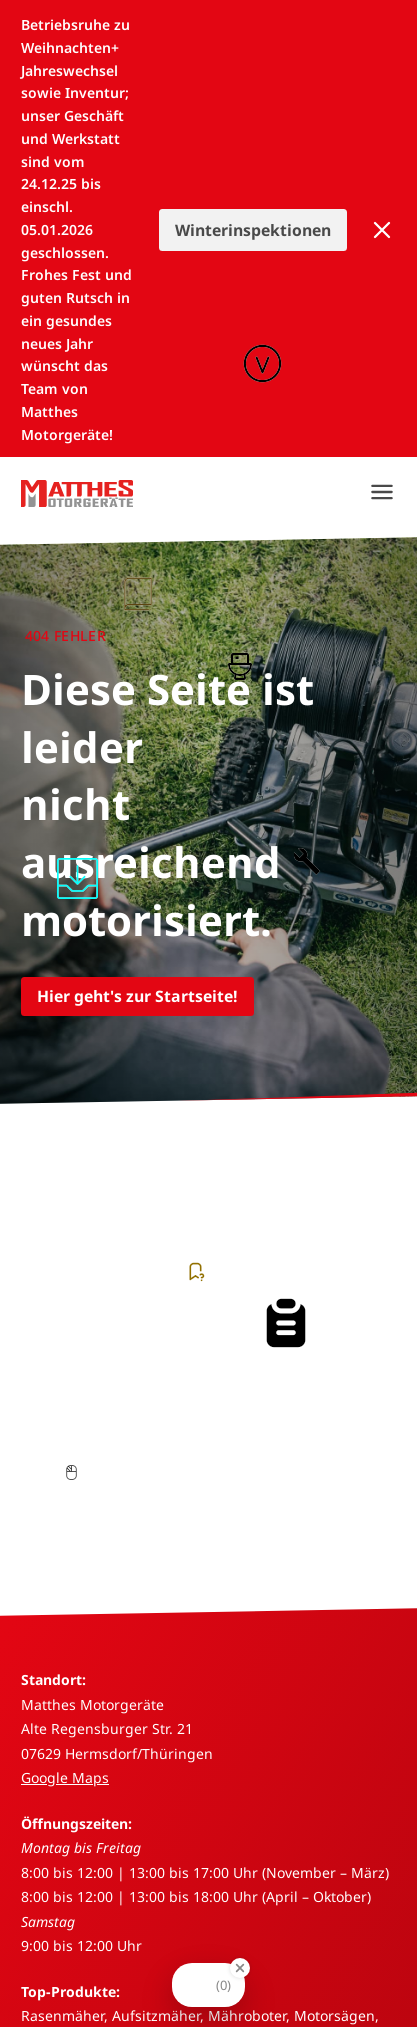  I want to click on indicates restroom location, so click(240, 666).